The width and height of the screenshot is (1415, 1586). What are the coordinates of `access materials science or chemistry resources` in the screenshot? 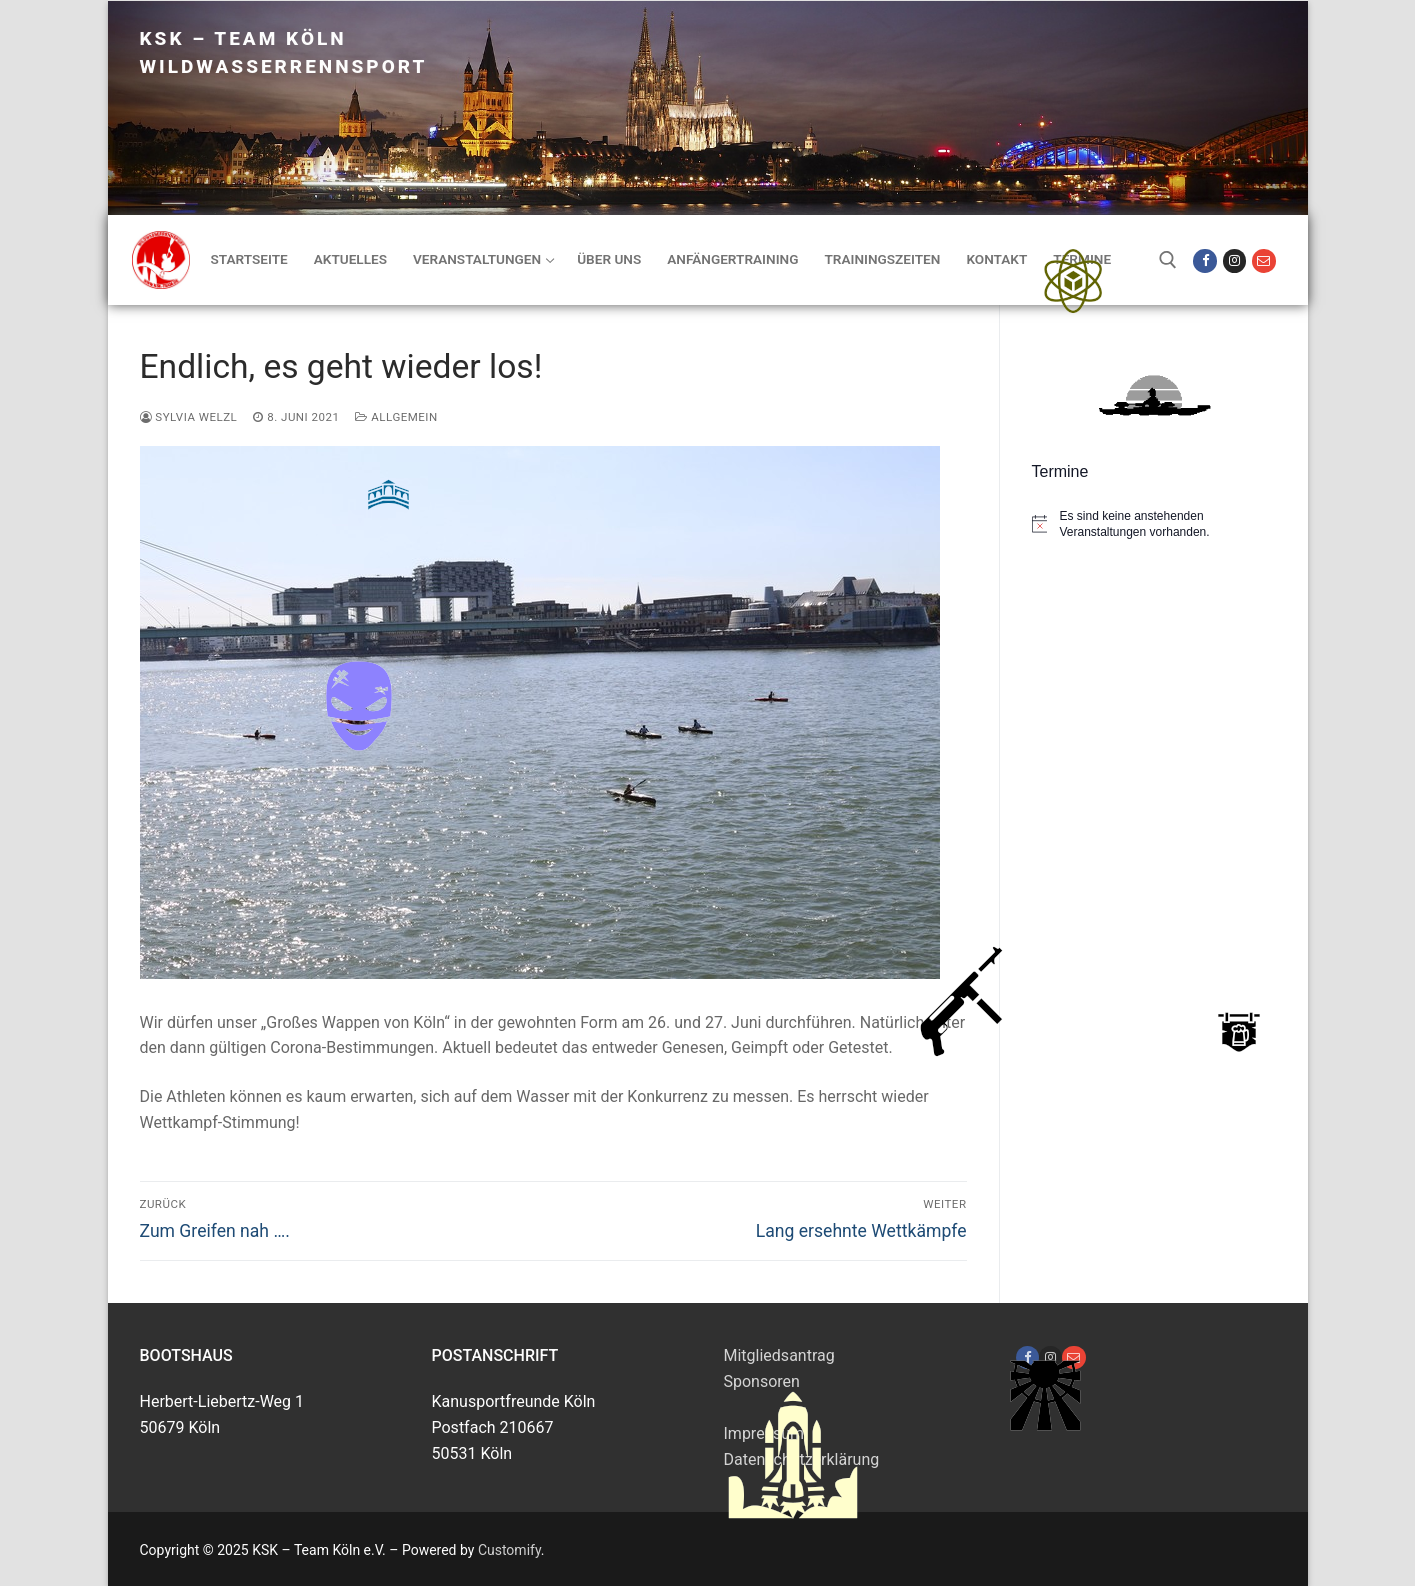 It's located at (1073, 281).